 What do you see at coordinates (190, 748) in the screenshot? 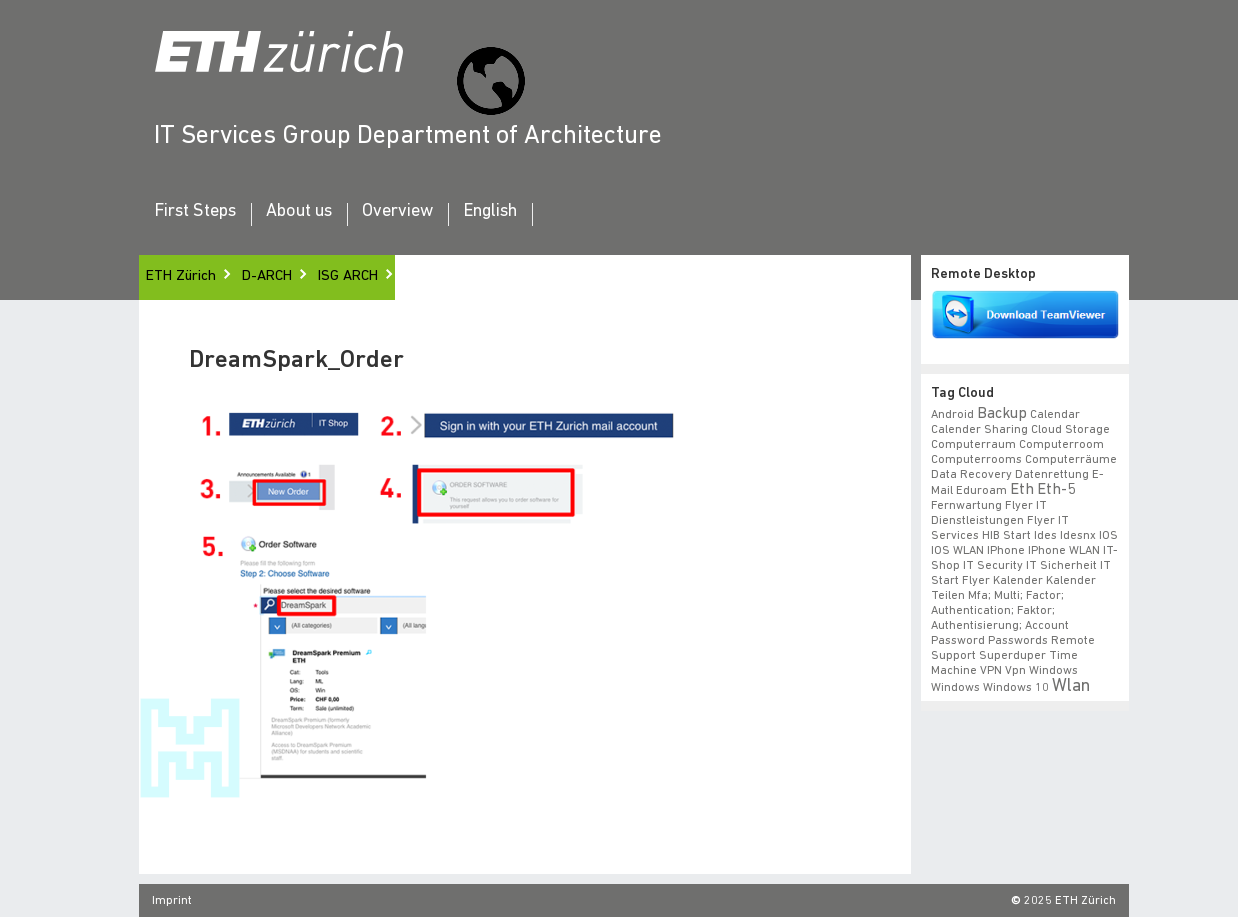
I see `mixtral AI model logo` at bounding box center [190, 748].